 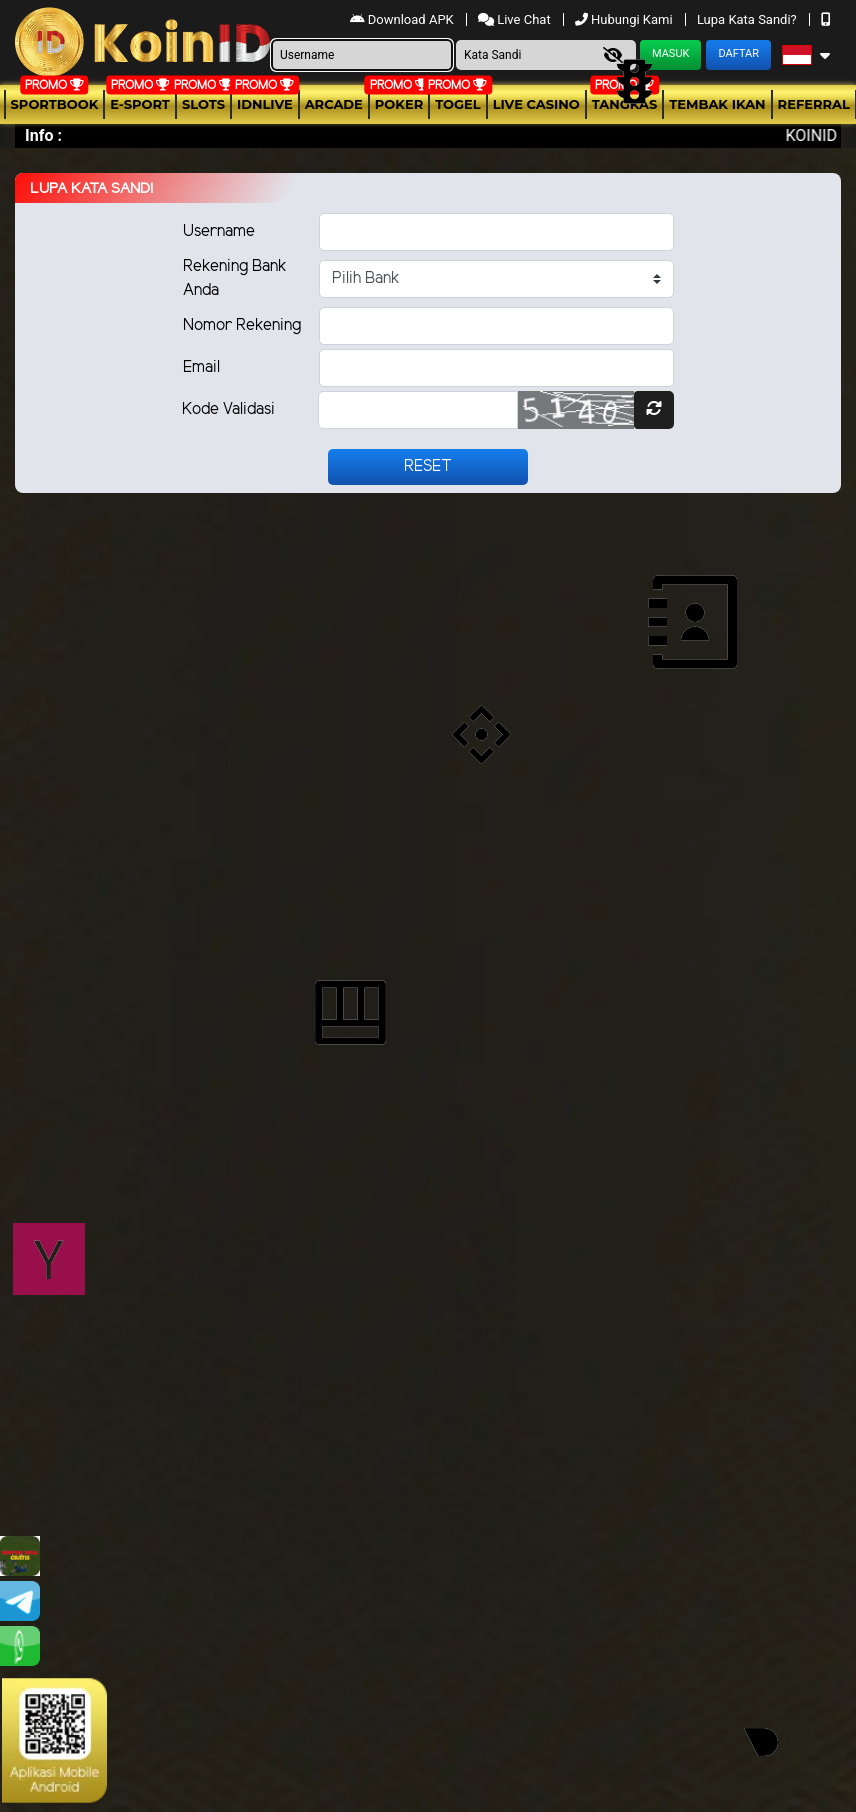 I want to click on view data in table format, so click(x=350, y=1012).